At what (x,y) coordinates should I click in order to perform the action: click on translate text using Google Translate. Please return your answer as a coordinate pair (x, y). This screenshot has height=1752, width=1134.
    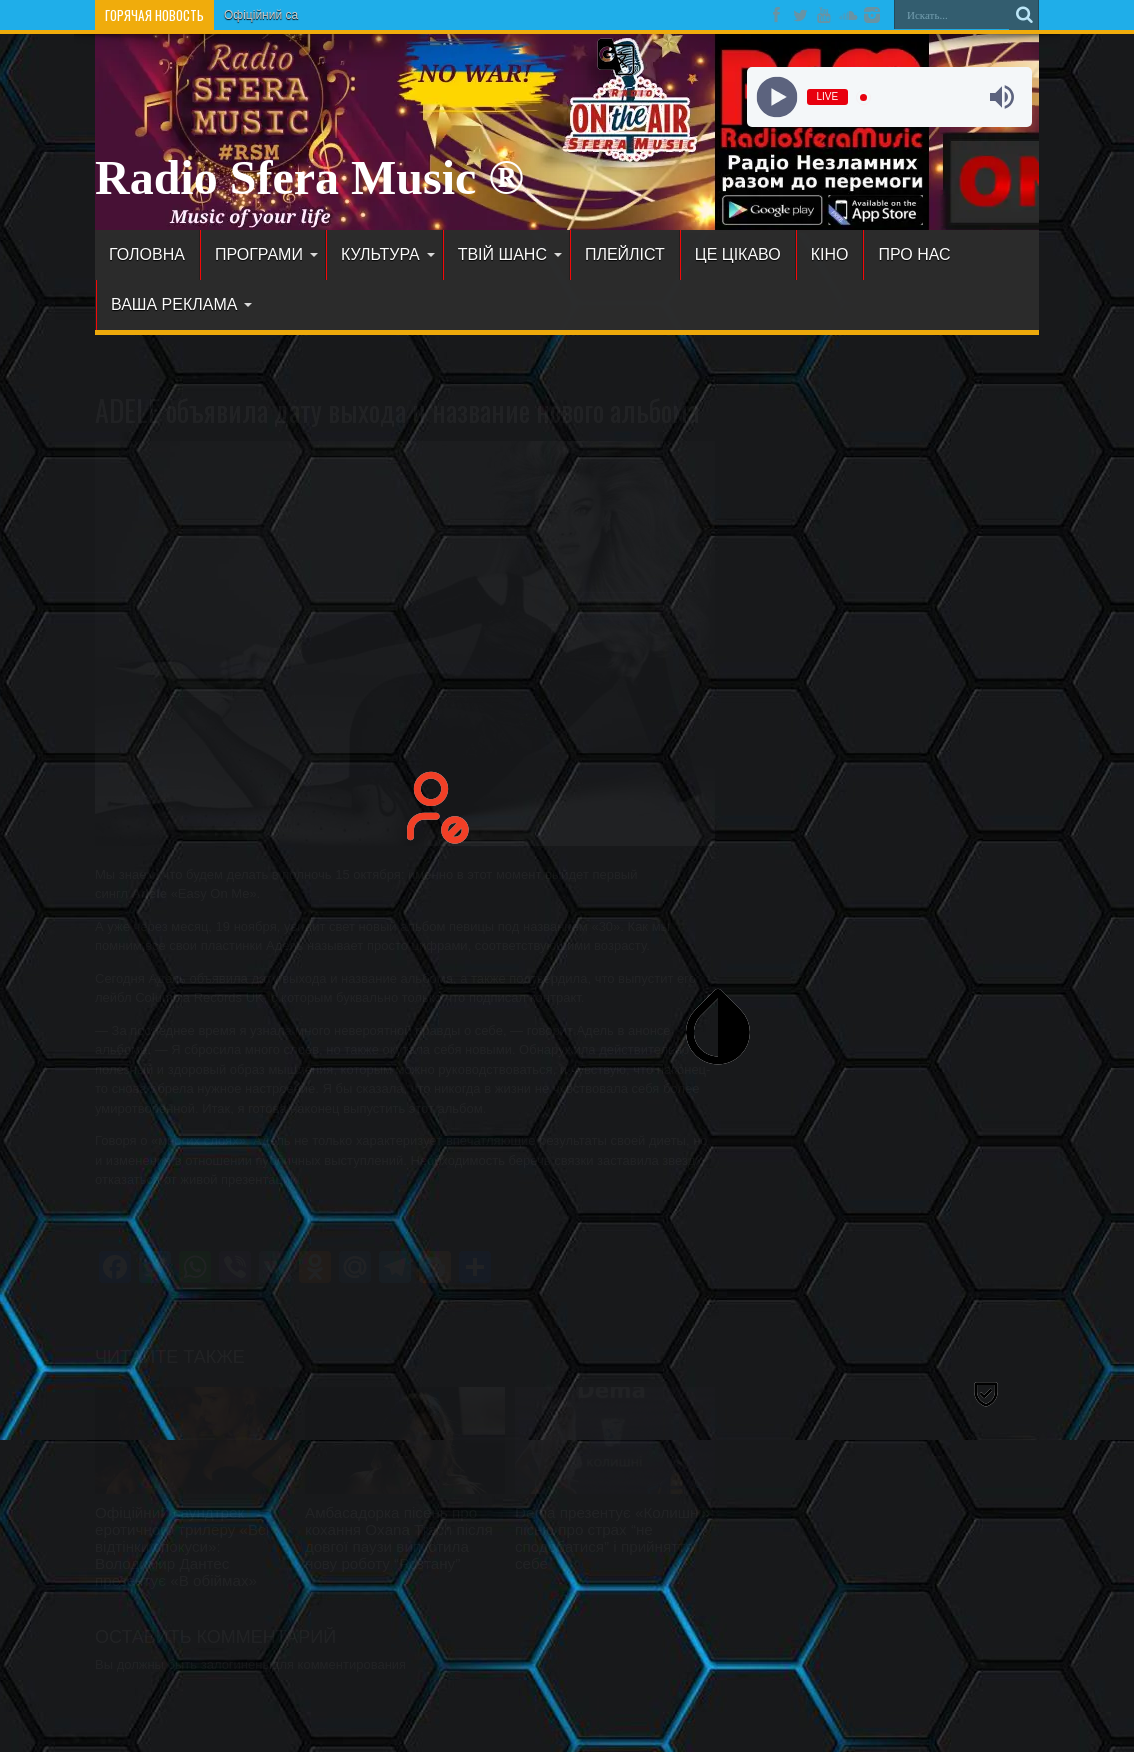
    Looking at the image, I should click on (616, 57).